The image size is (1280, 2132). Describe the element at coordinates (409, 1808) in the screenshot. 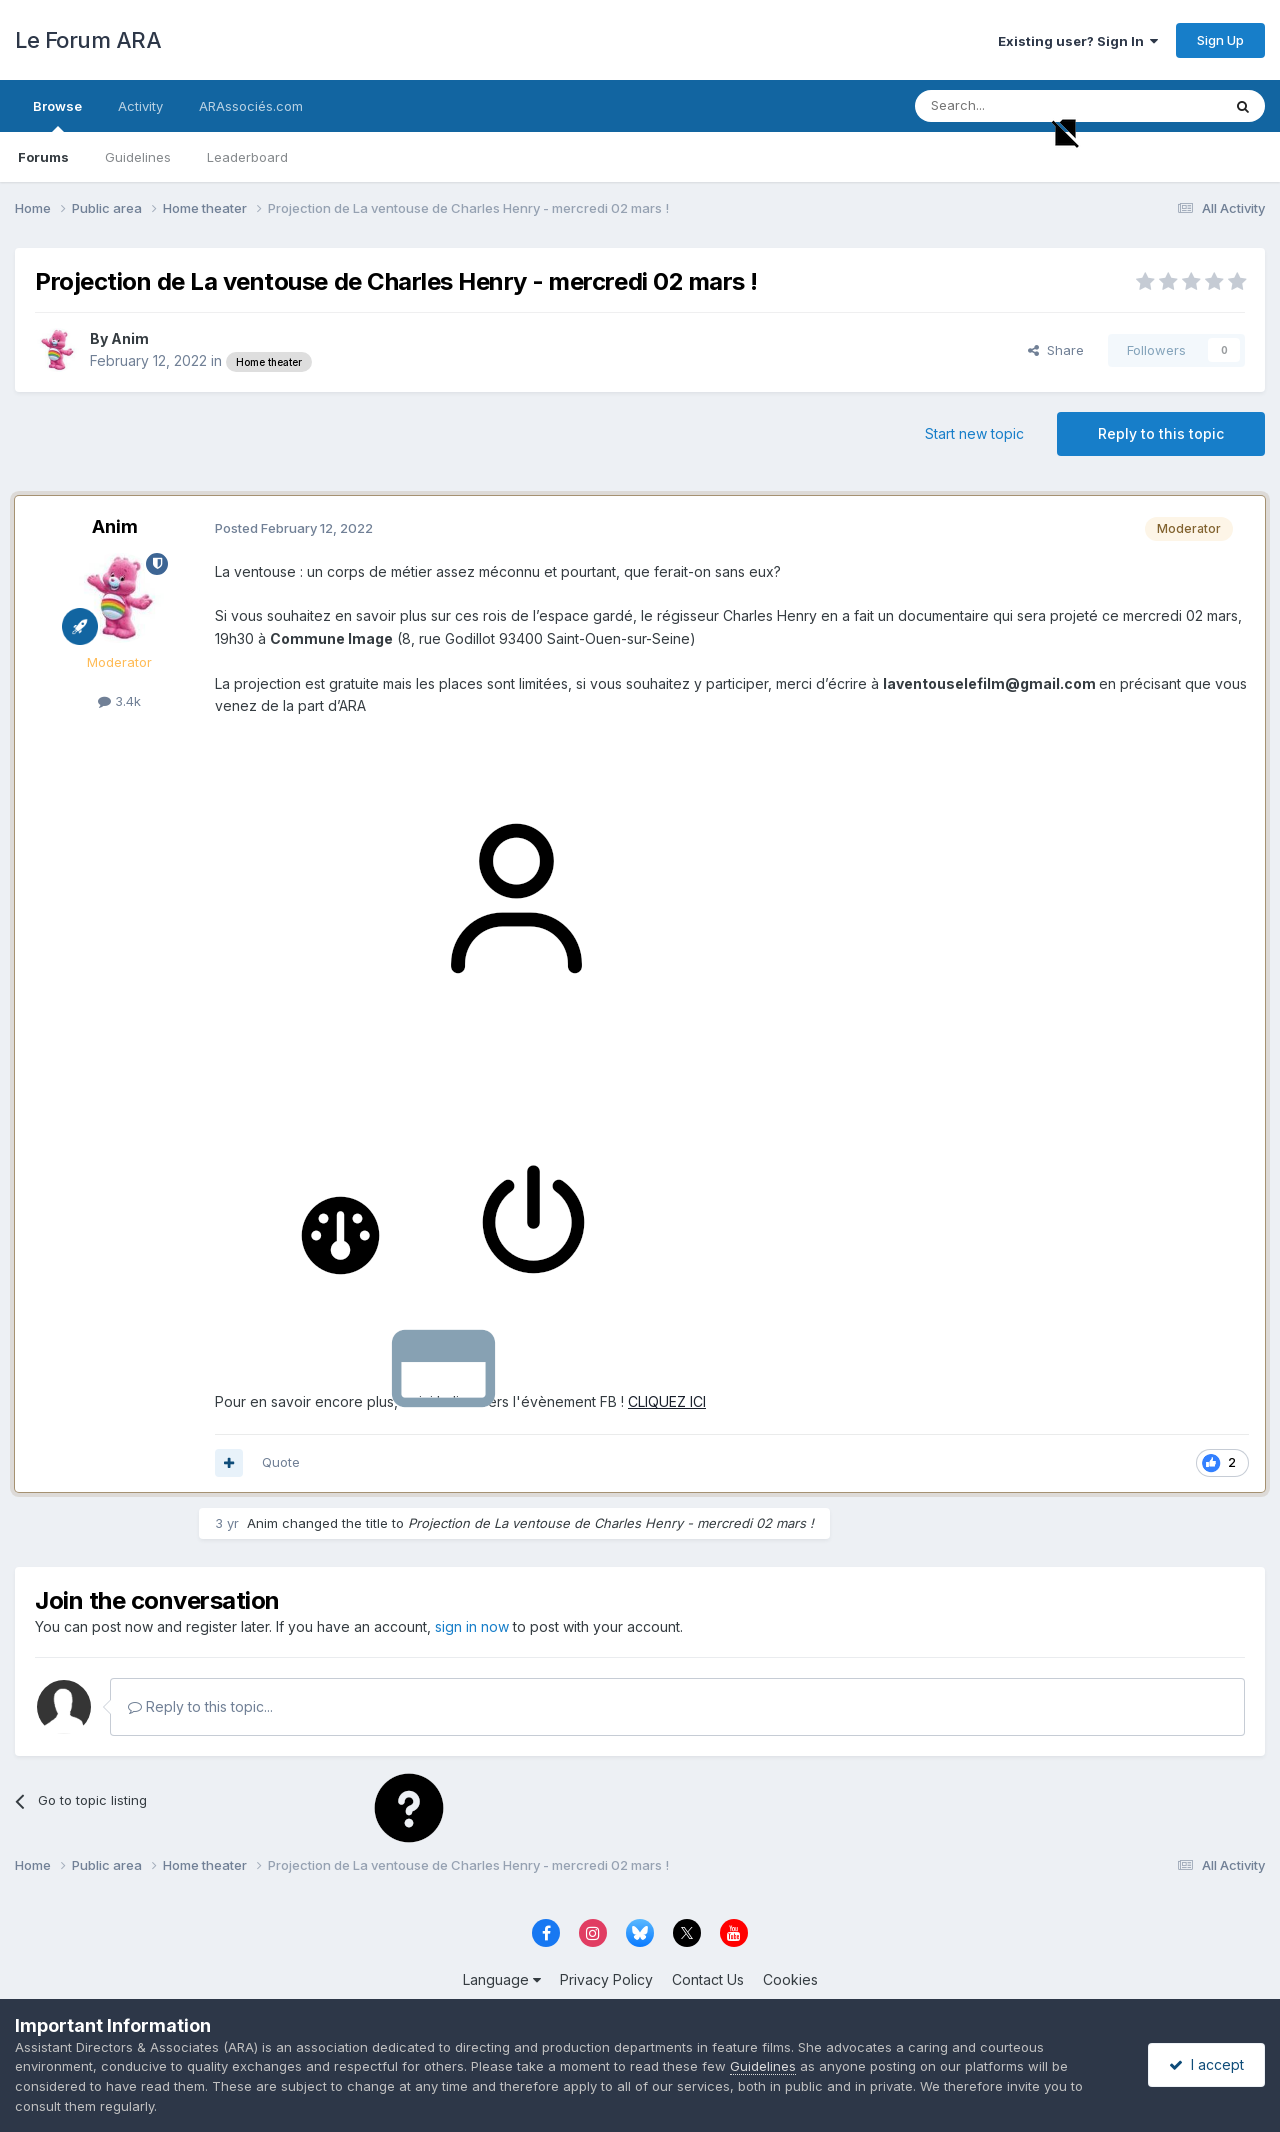

I see `access help or support information` at that location.